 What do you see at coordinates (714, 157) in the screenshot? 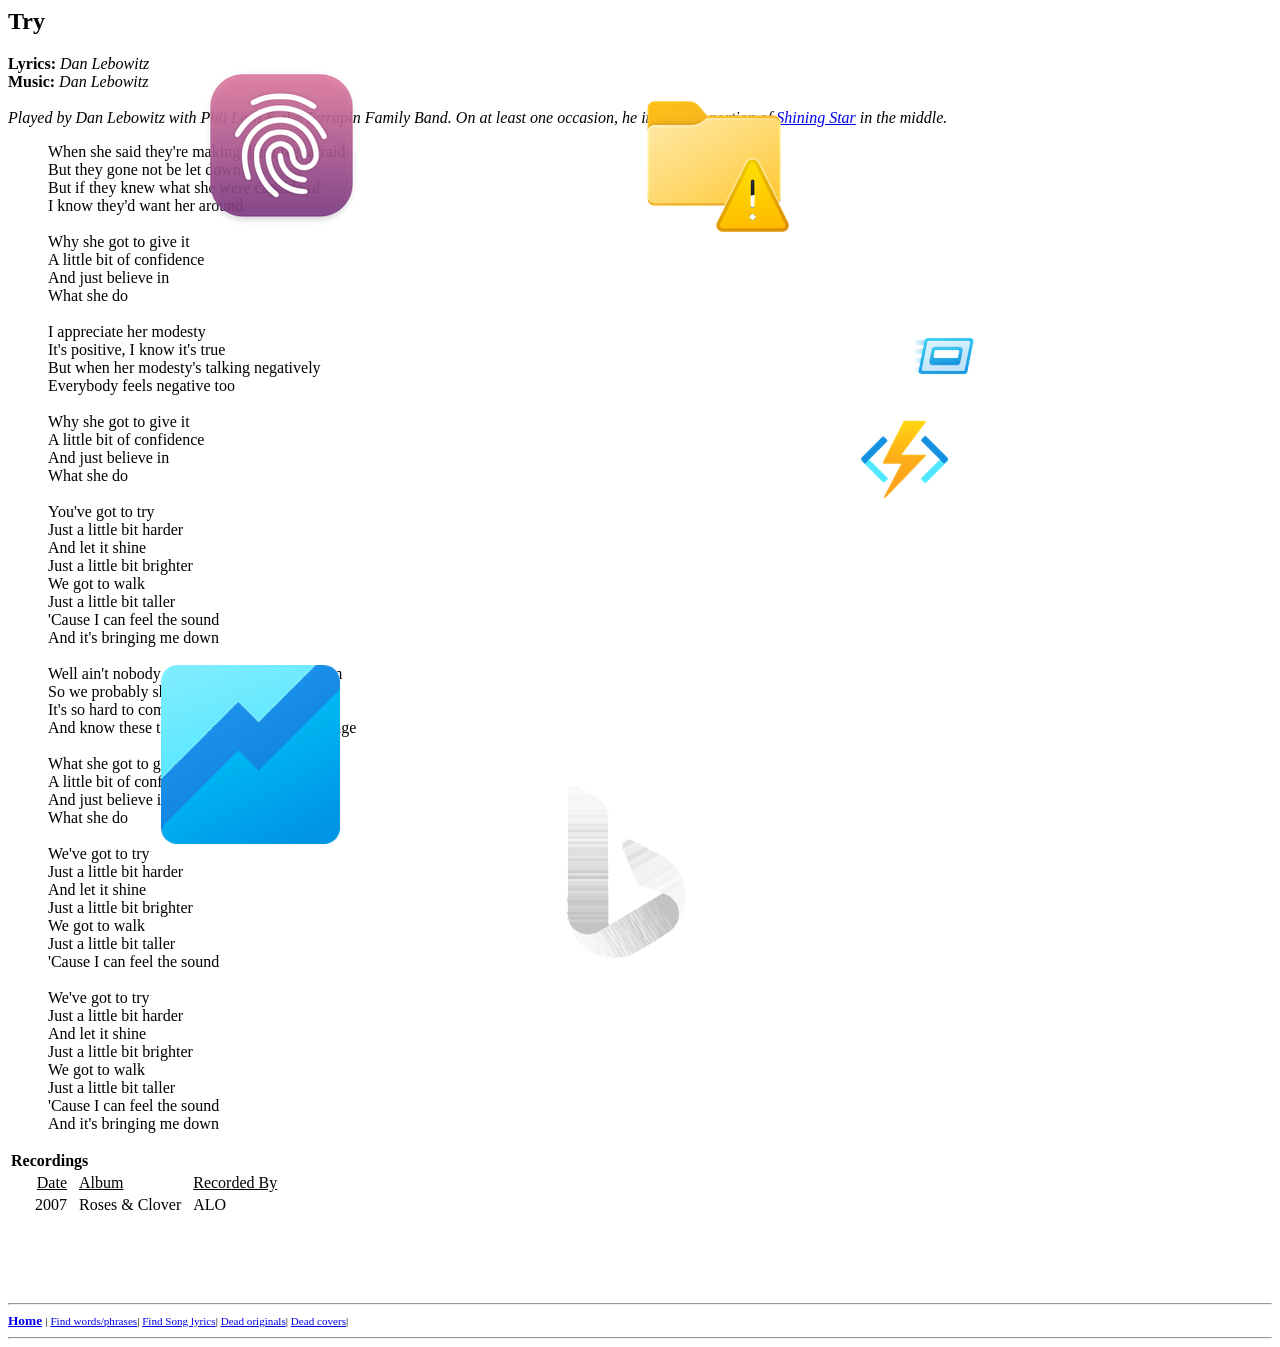
I see `folder contains items with warnings or errors` at bounding box center [714, 157].